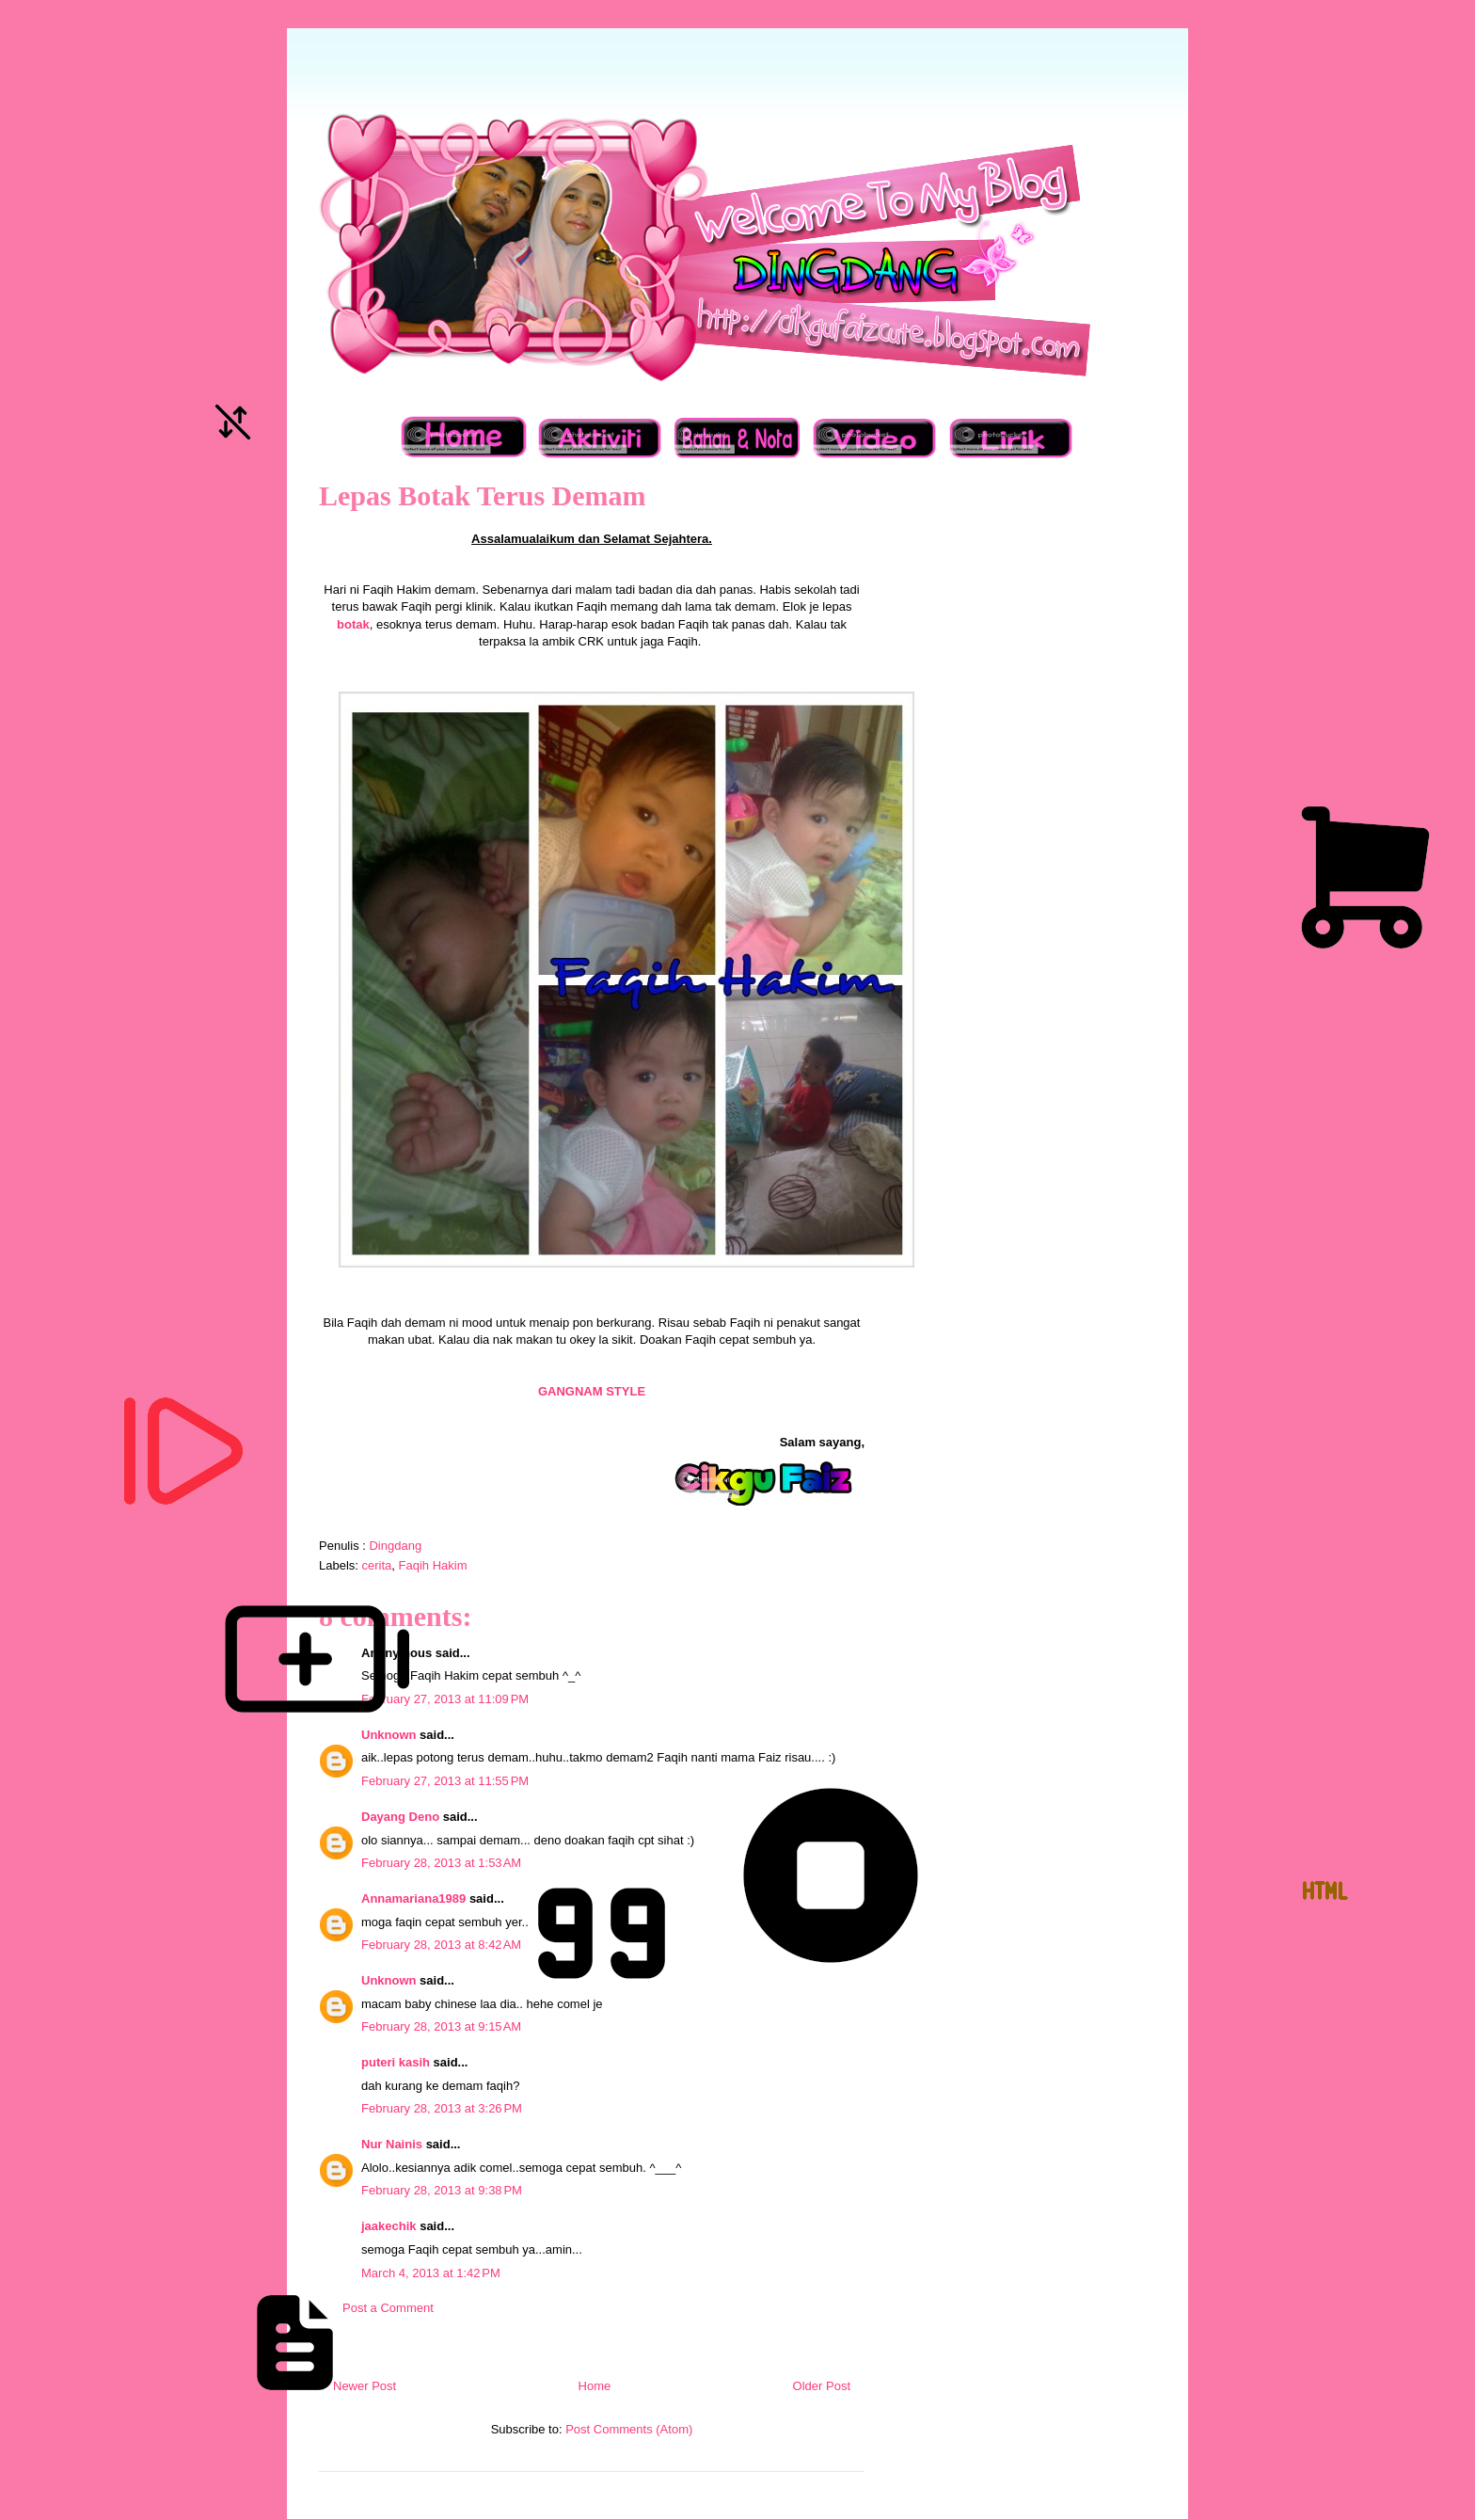  What do you see at coordinates (294, 2342) in the screenshot?
I see `view document contents` at bounding box center [294, 2342].